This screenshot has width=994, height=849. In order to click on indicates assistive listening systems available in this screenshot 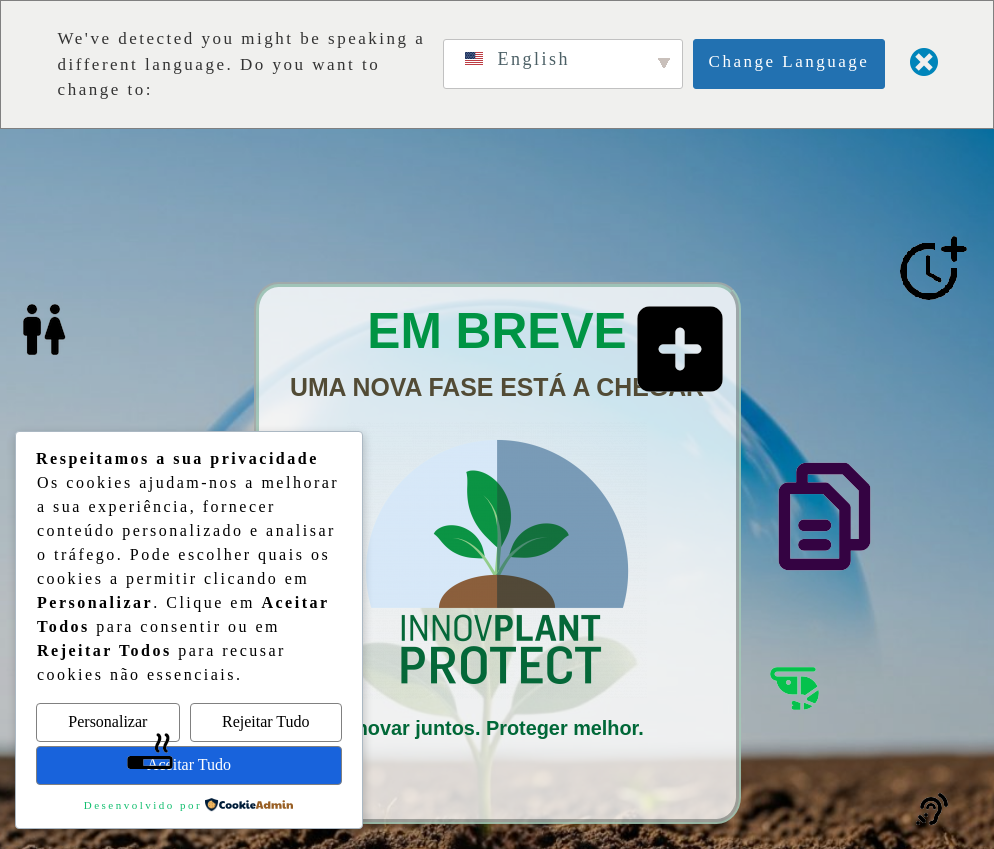, I will do `click(932, 809)`.